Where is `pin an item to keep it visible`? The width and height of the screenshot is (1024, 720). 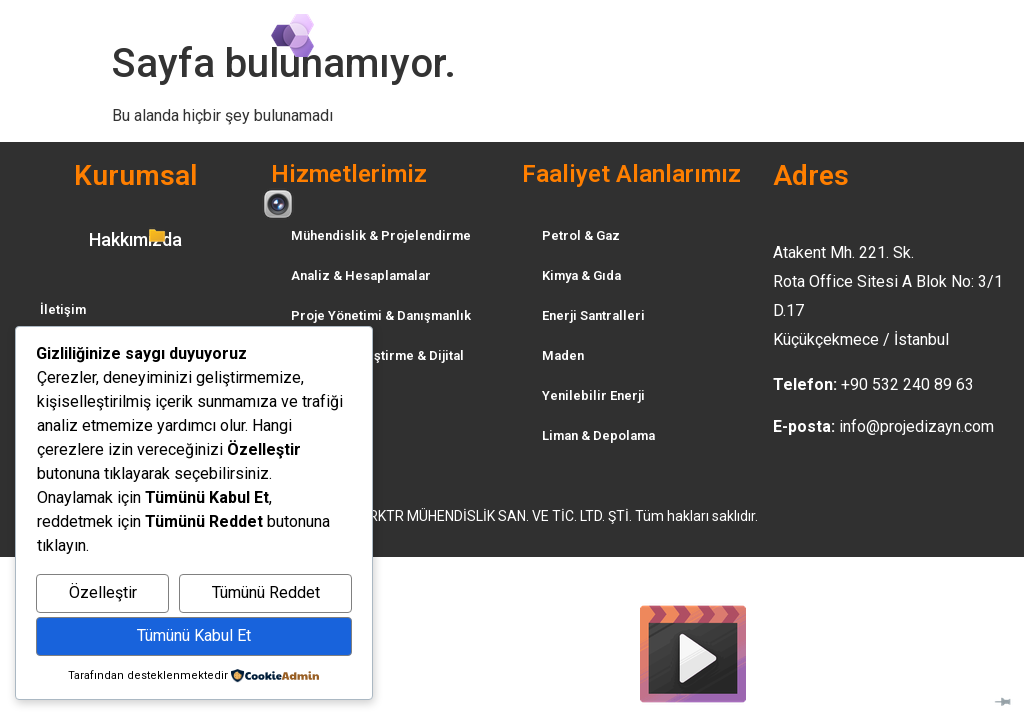
pin an item to keep it visible is located at coordinates (1002, 702).